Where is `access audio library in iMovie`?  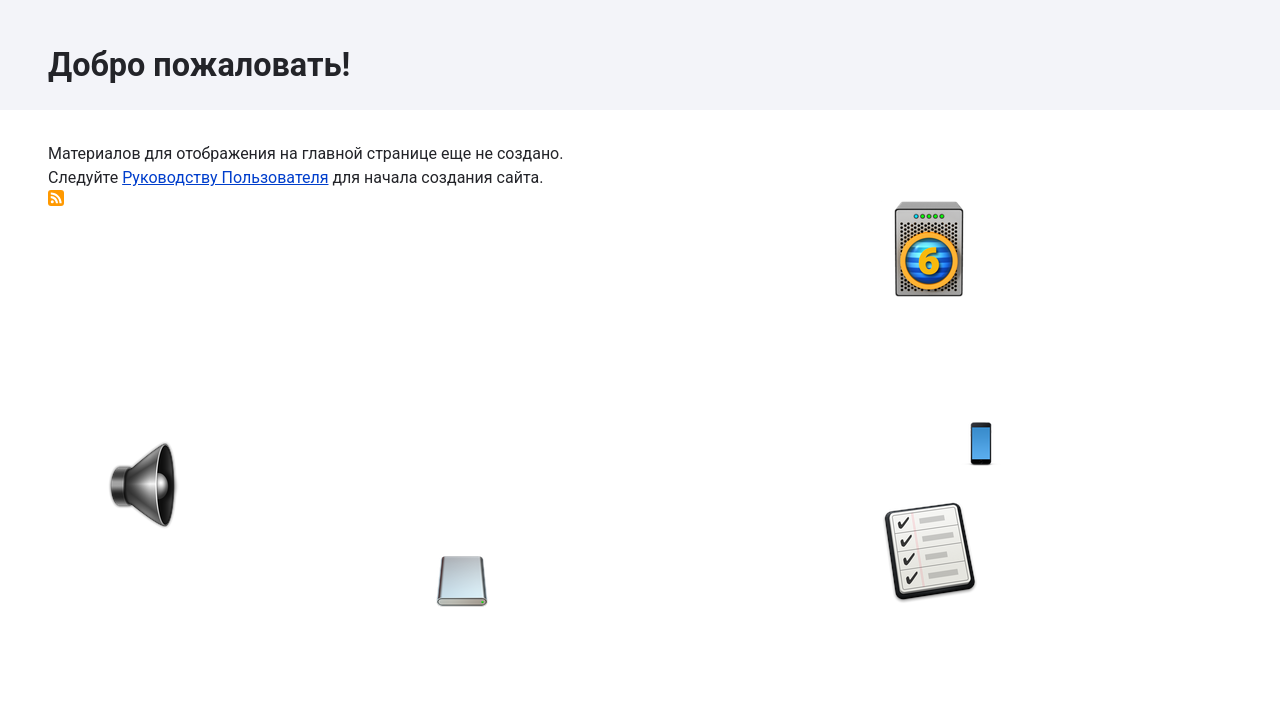
access audio library in iMovie is located at coordinates (144, 485).